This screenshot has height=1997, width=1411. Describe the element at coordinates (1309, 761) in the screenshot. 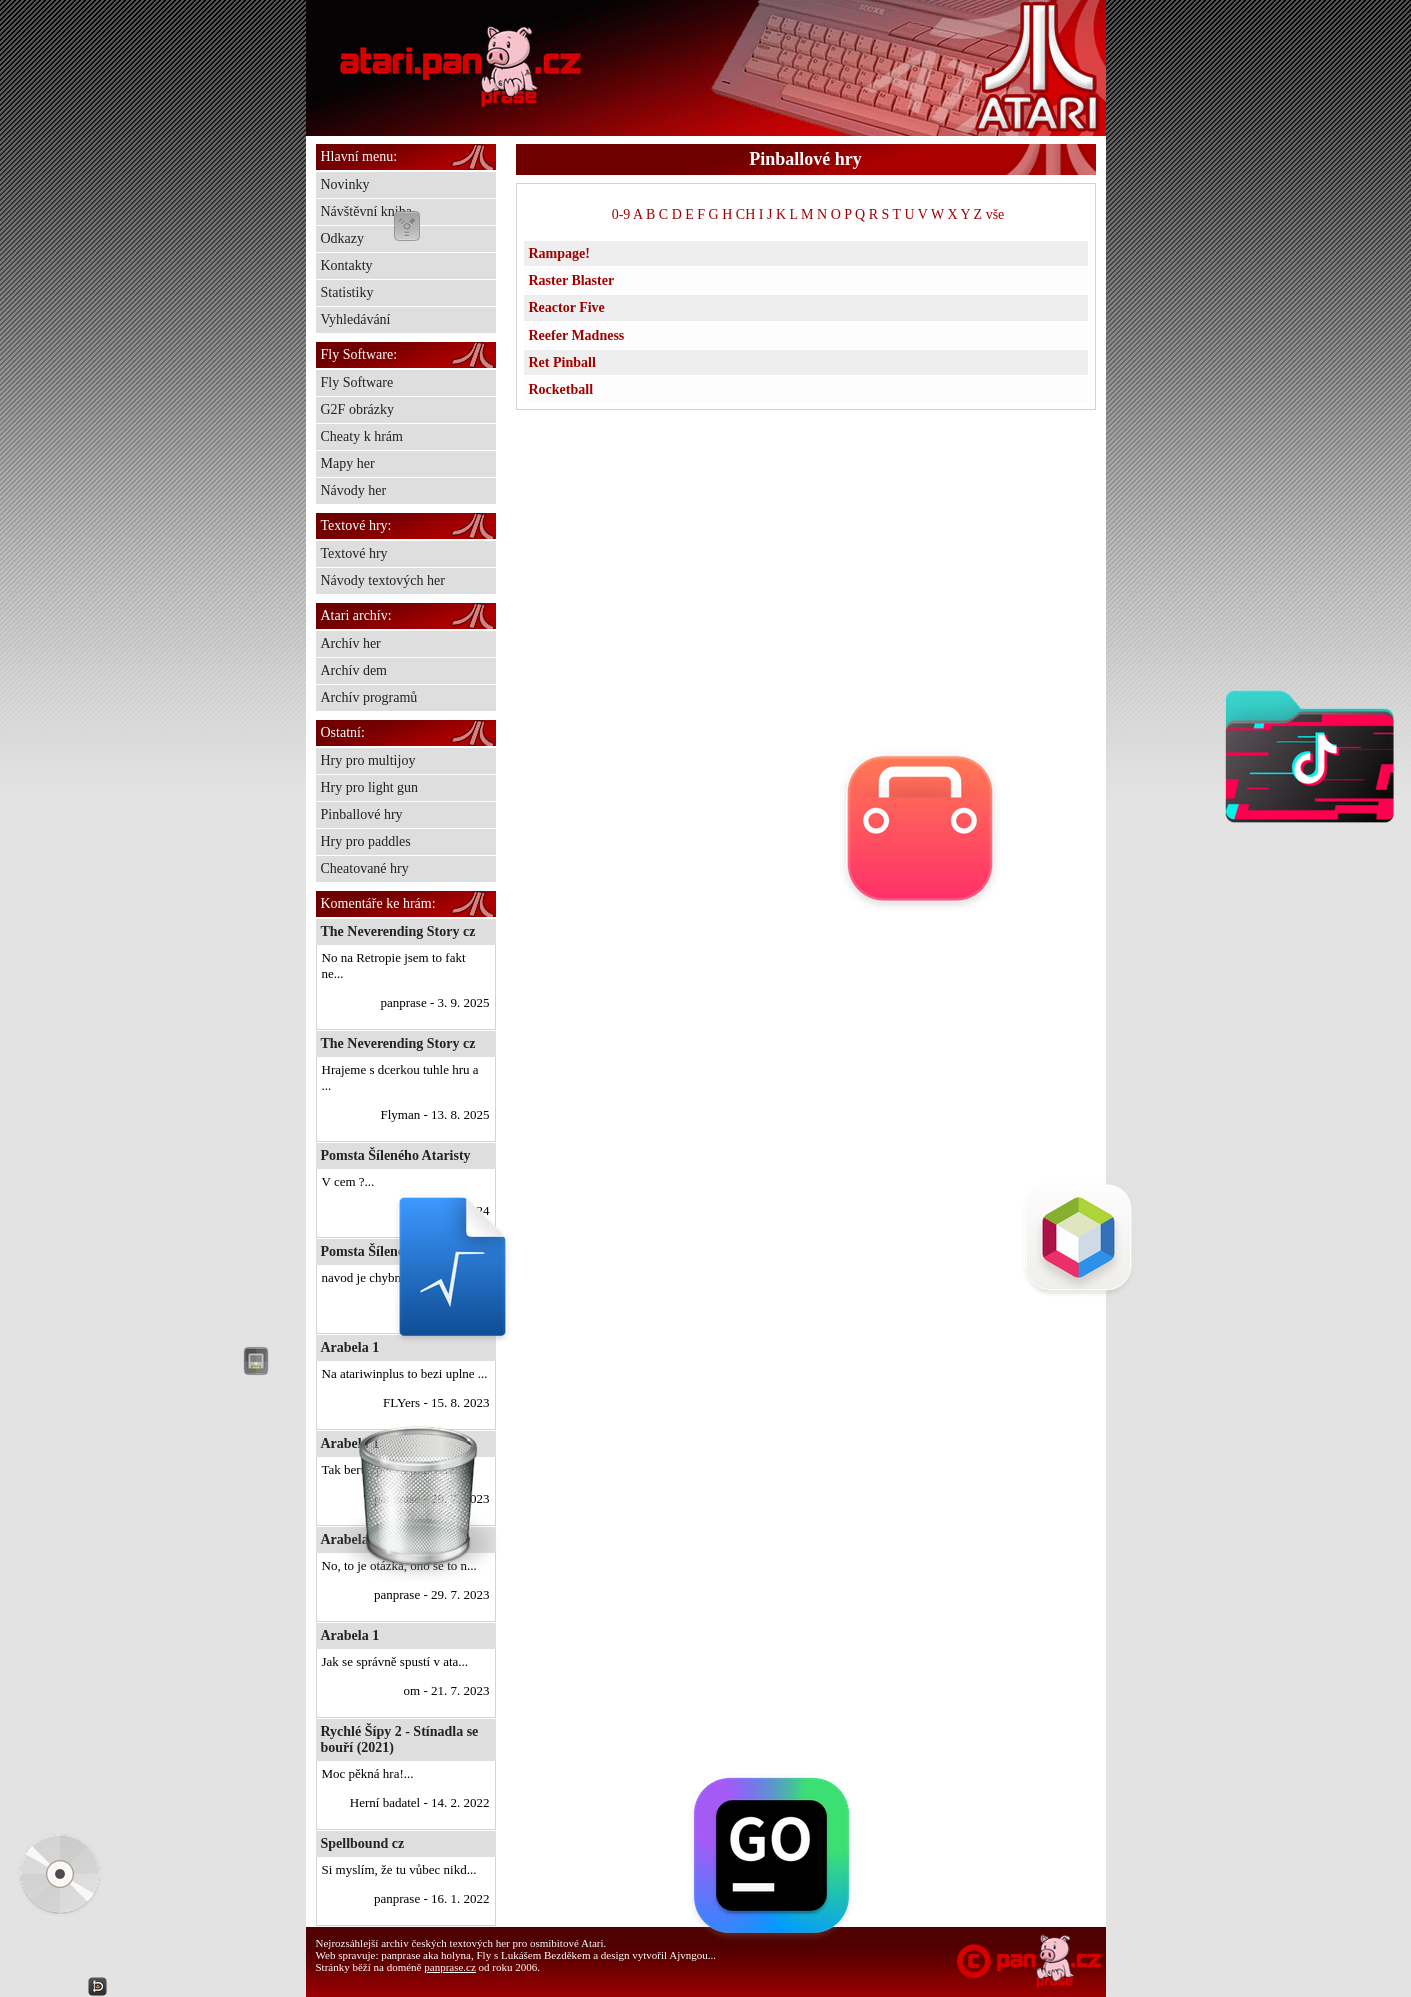

I see `open folder containing TikTok downloads or saved videos` at that location.